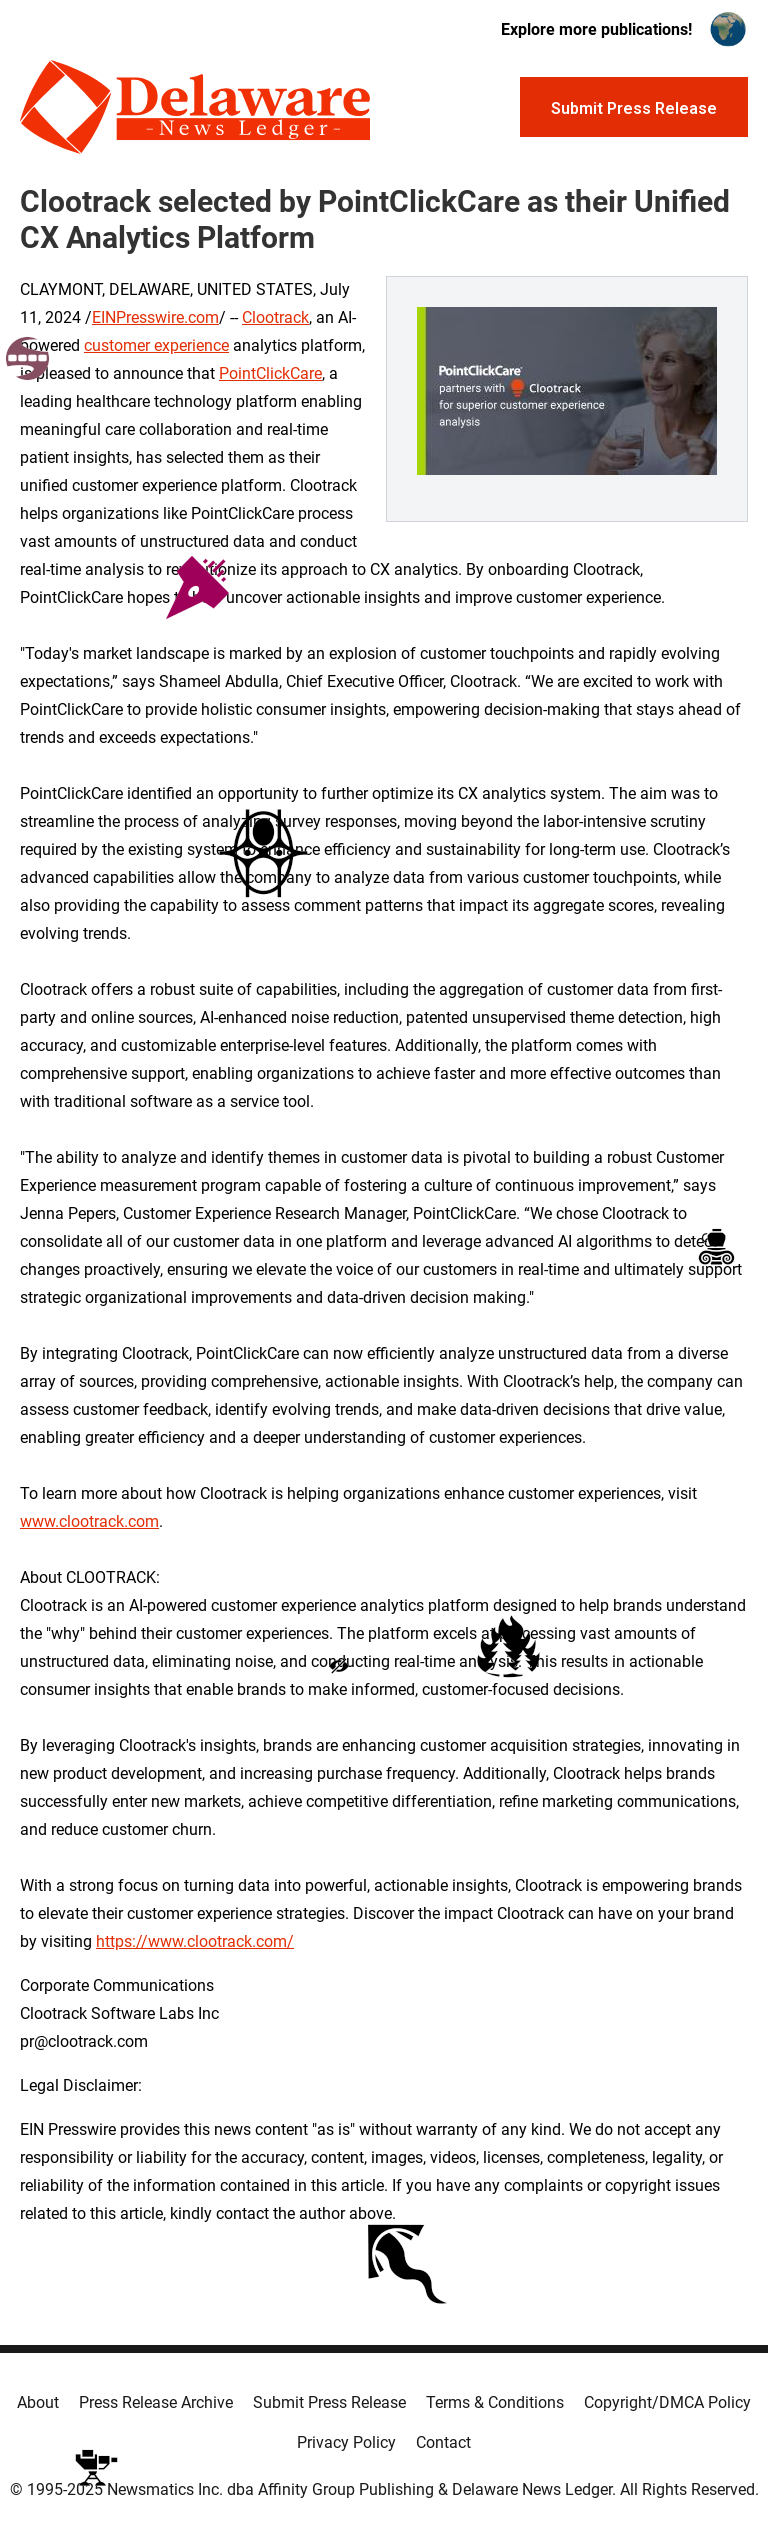 This screenshot has width=768, height=2540. What do you see at coordinates (27, 358) in the screenshot?
I see `access video or media gallery` at bounding box center [27, 358].